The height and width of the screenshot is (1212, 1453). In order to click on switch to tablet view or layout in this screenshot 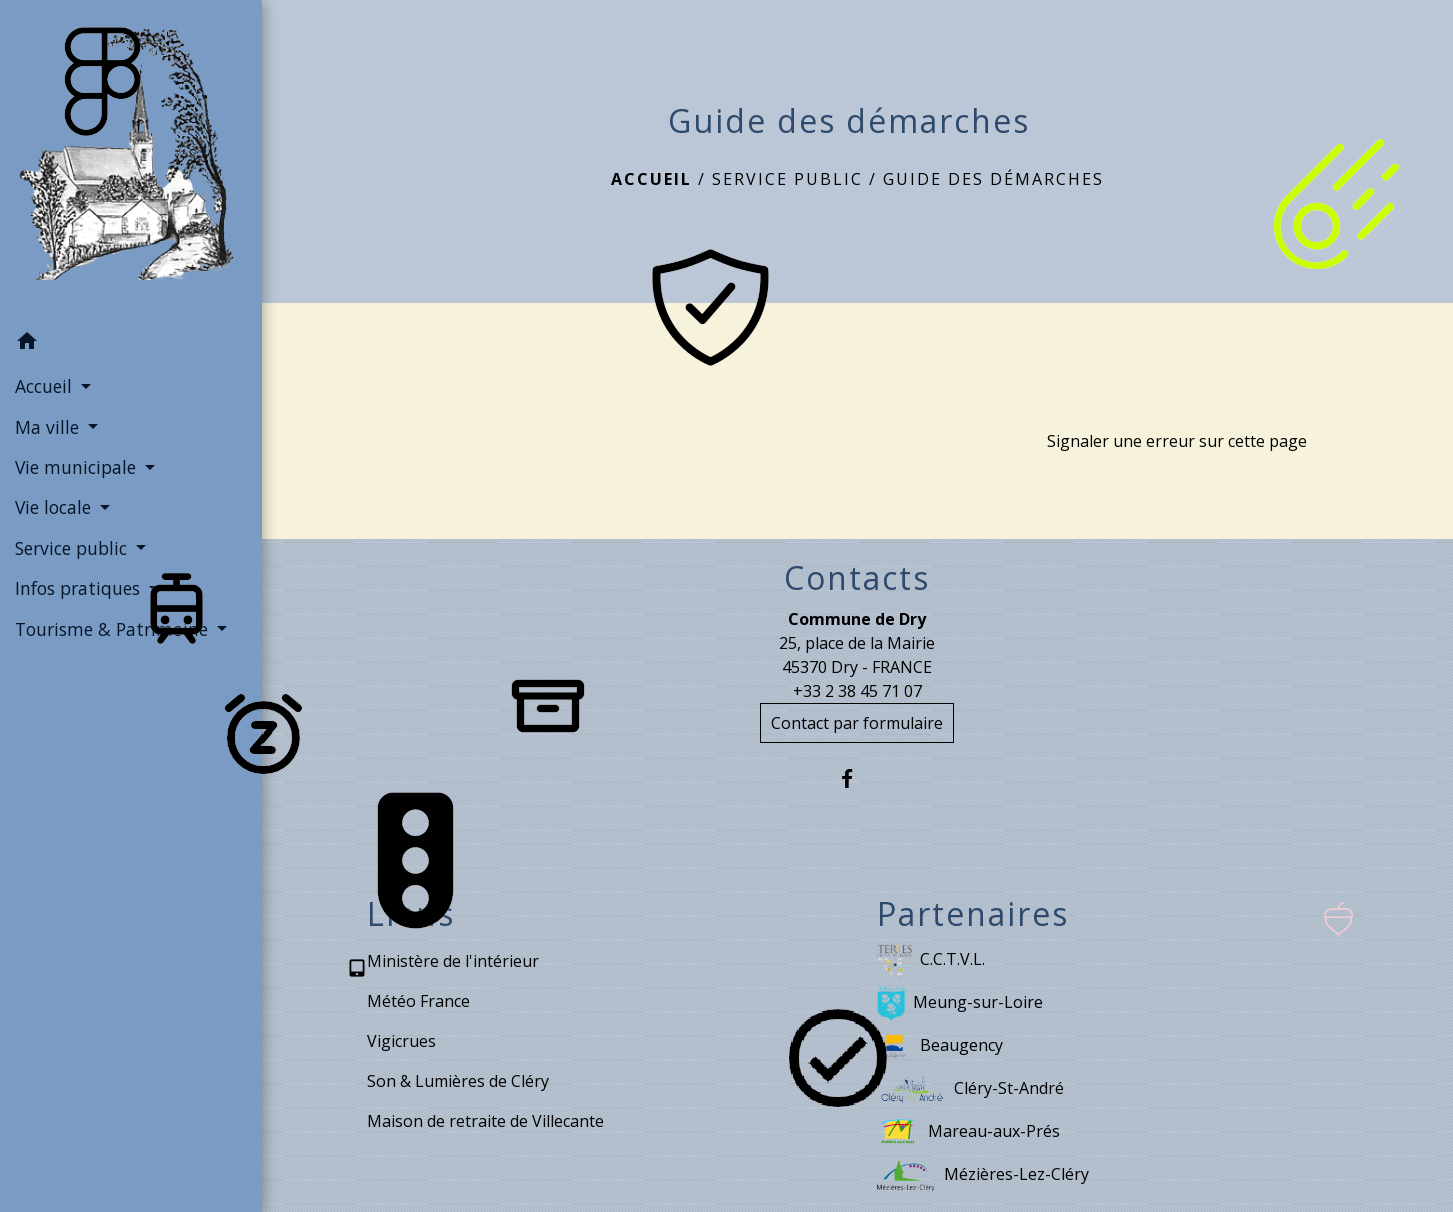, I will do `click(357, 968)`.